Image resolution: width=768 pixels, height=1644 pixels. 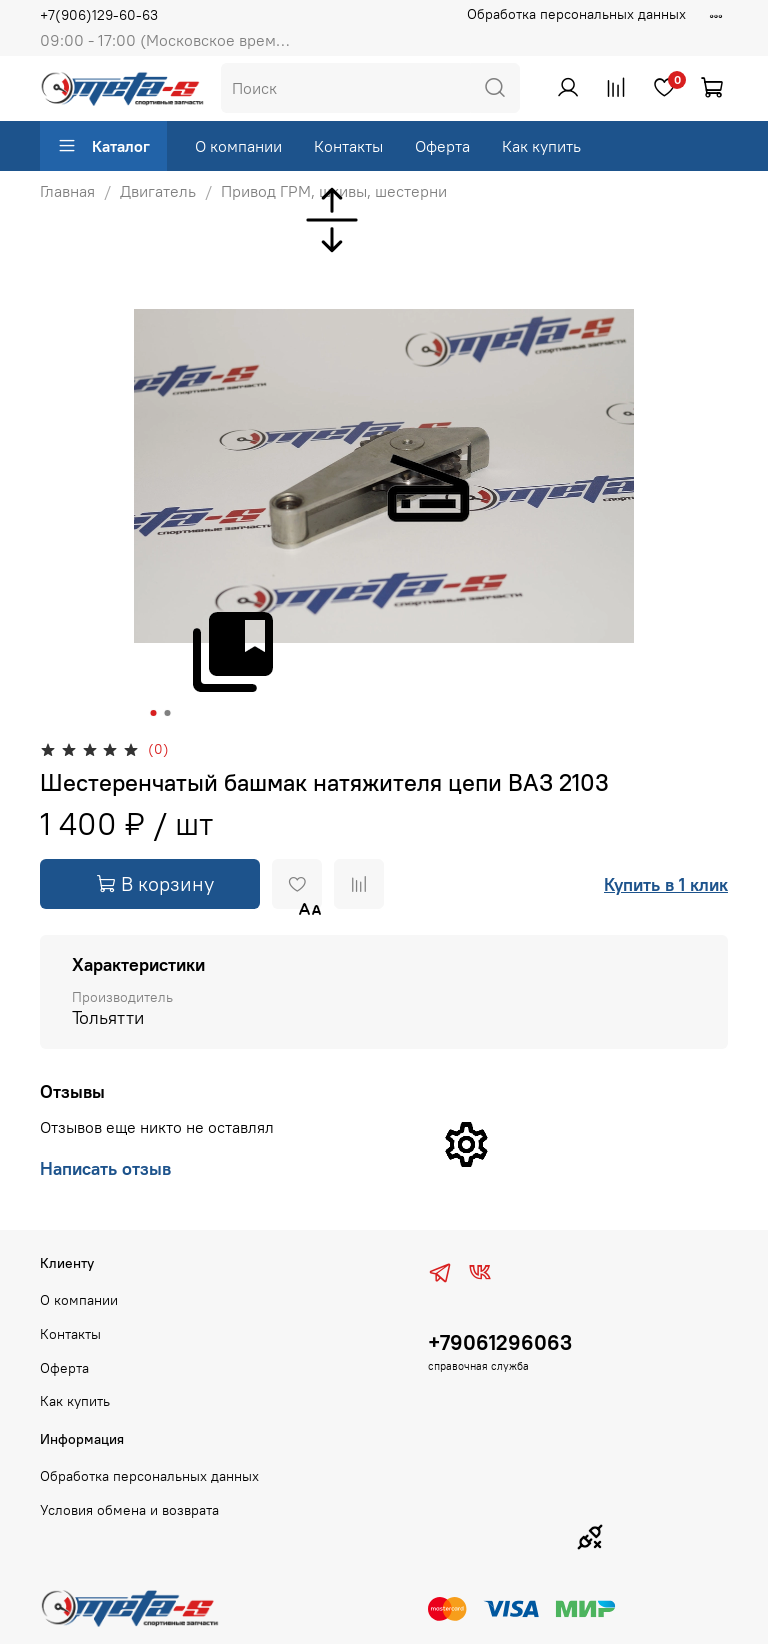 I want to click on adjust text size settings, so click(x=310, y=910).